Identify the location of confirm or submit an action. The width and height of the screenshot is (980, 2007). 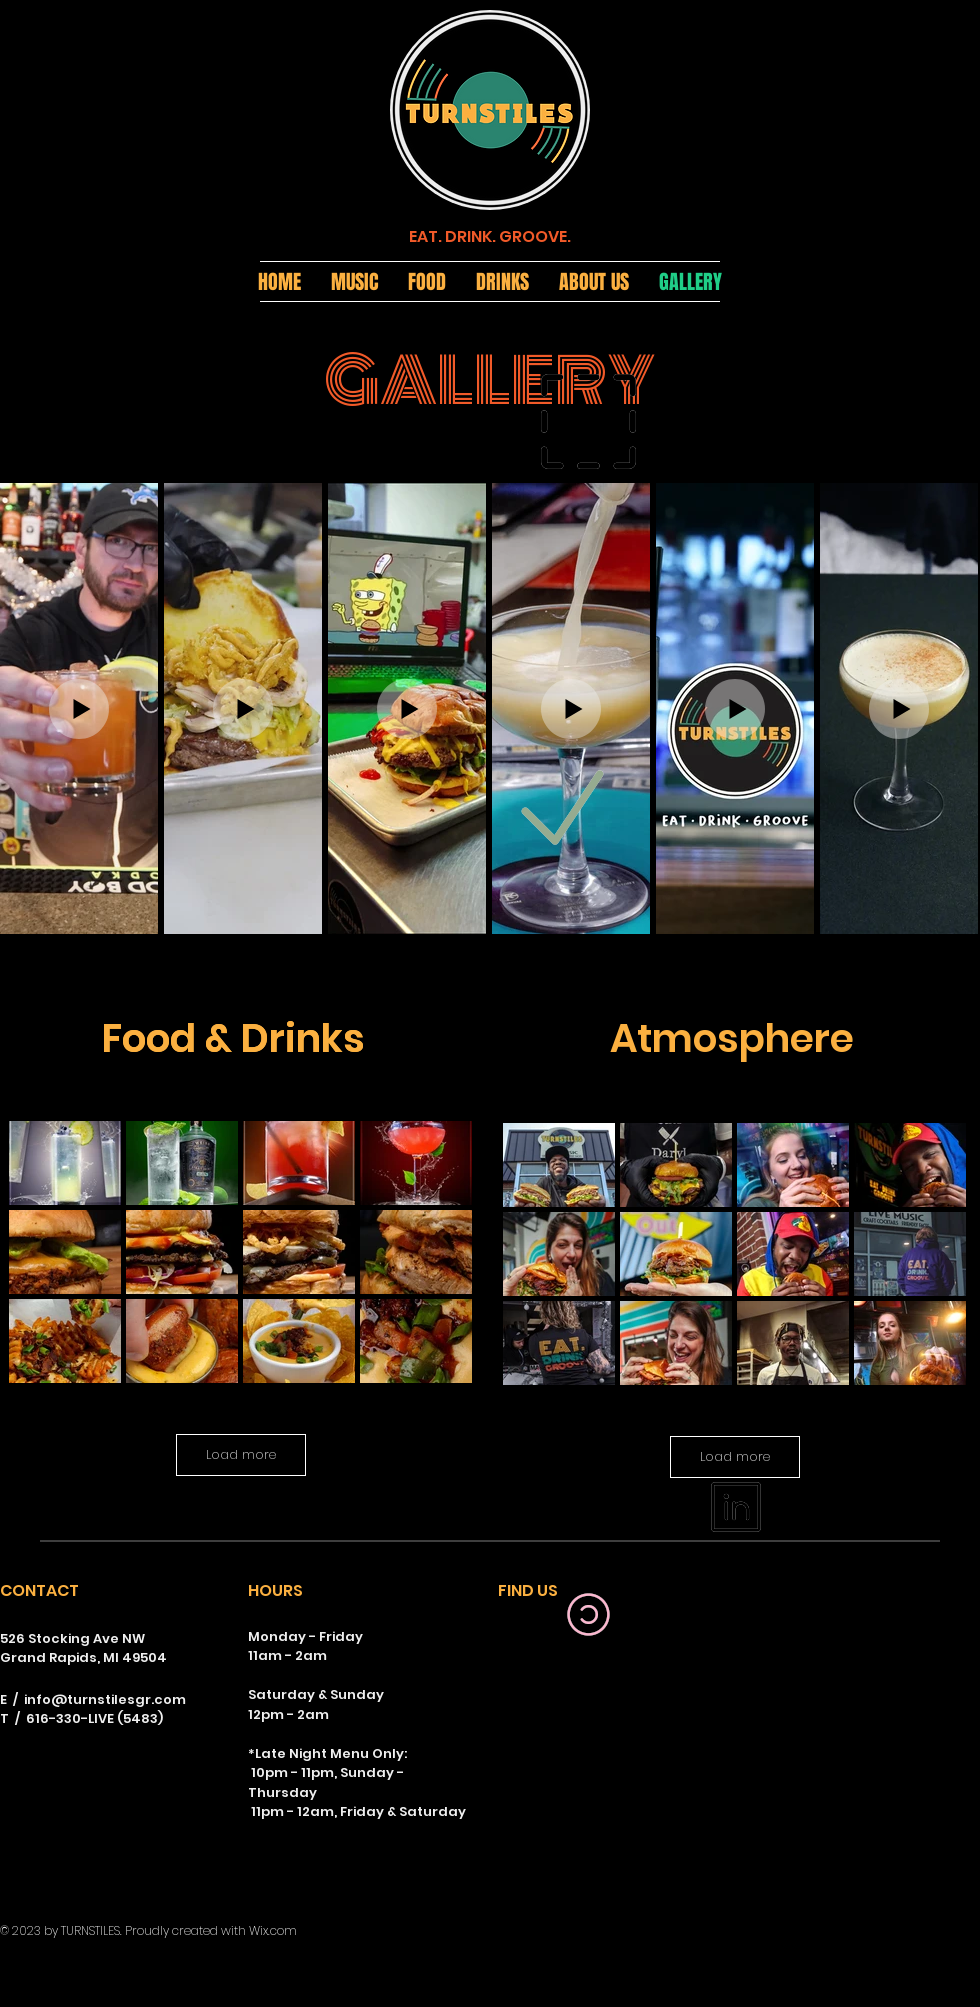
(562, 807).